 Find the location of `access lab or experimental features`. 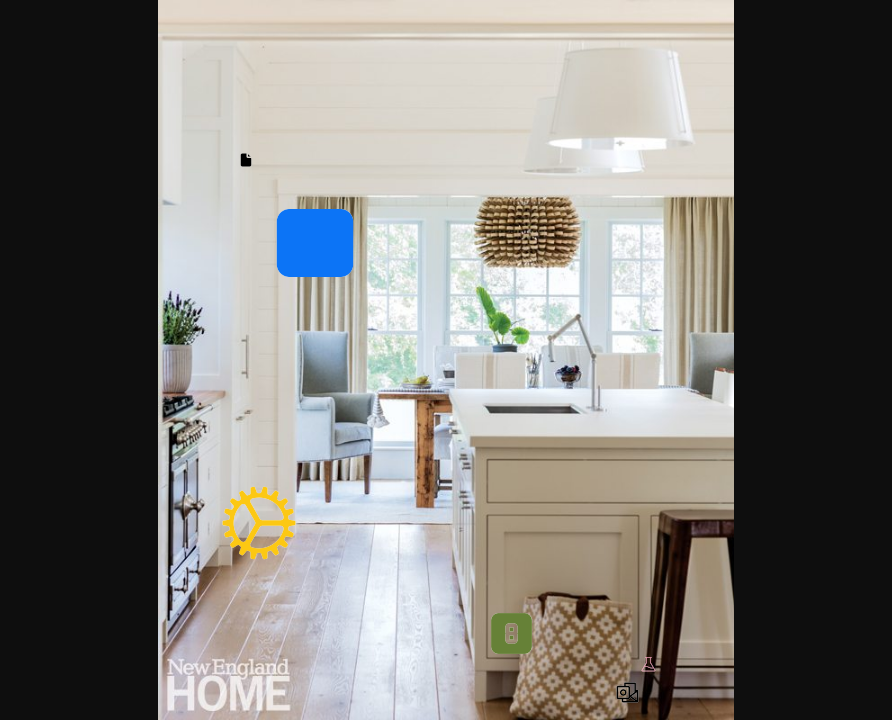

access lab or experimental features is located at coordinates (648, 664).